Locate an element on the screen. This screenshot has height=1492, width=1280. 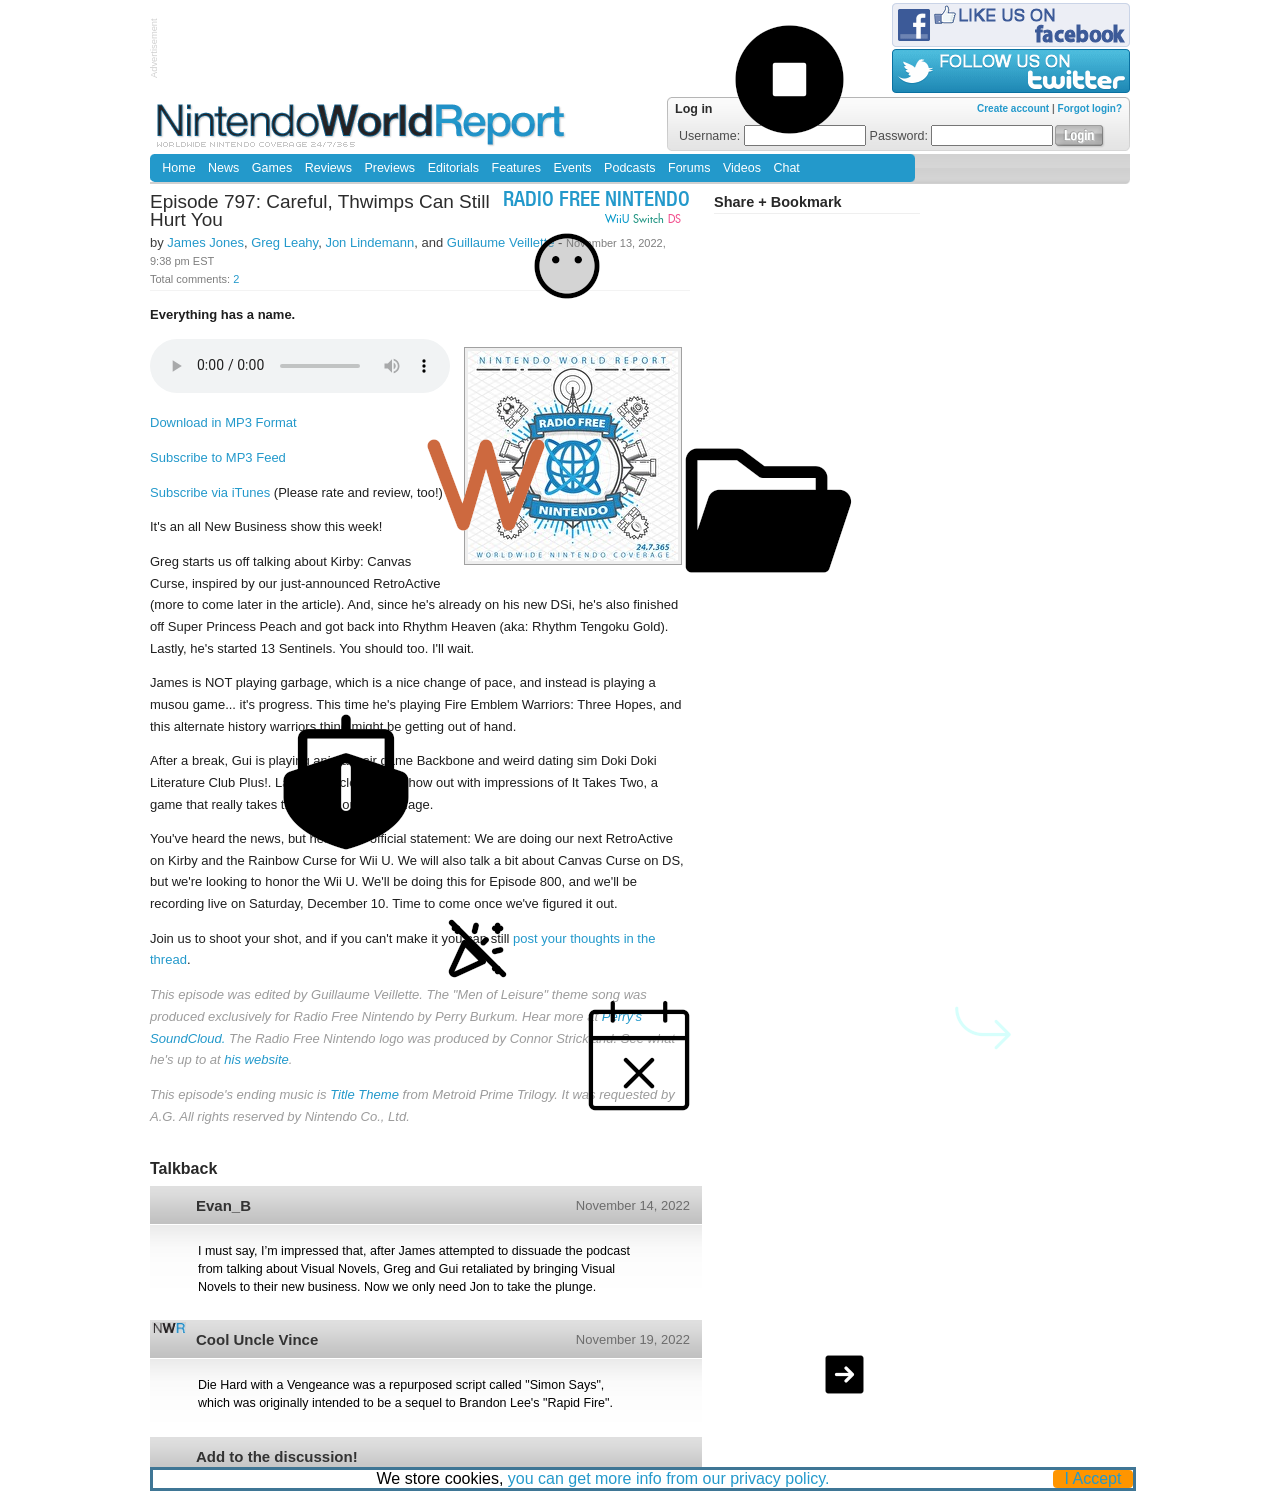
reply to a message or comment is located at coordinates (983, 1028).